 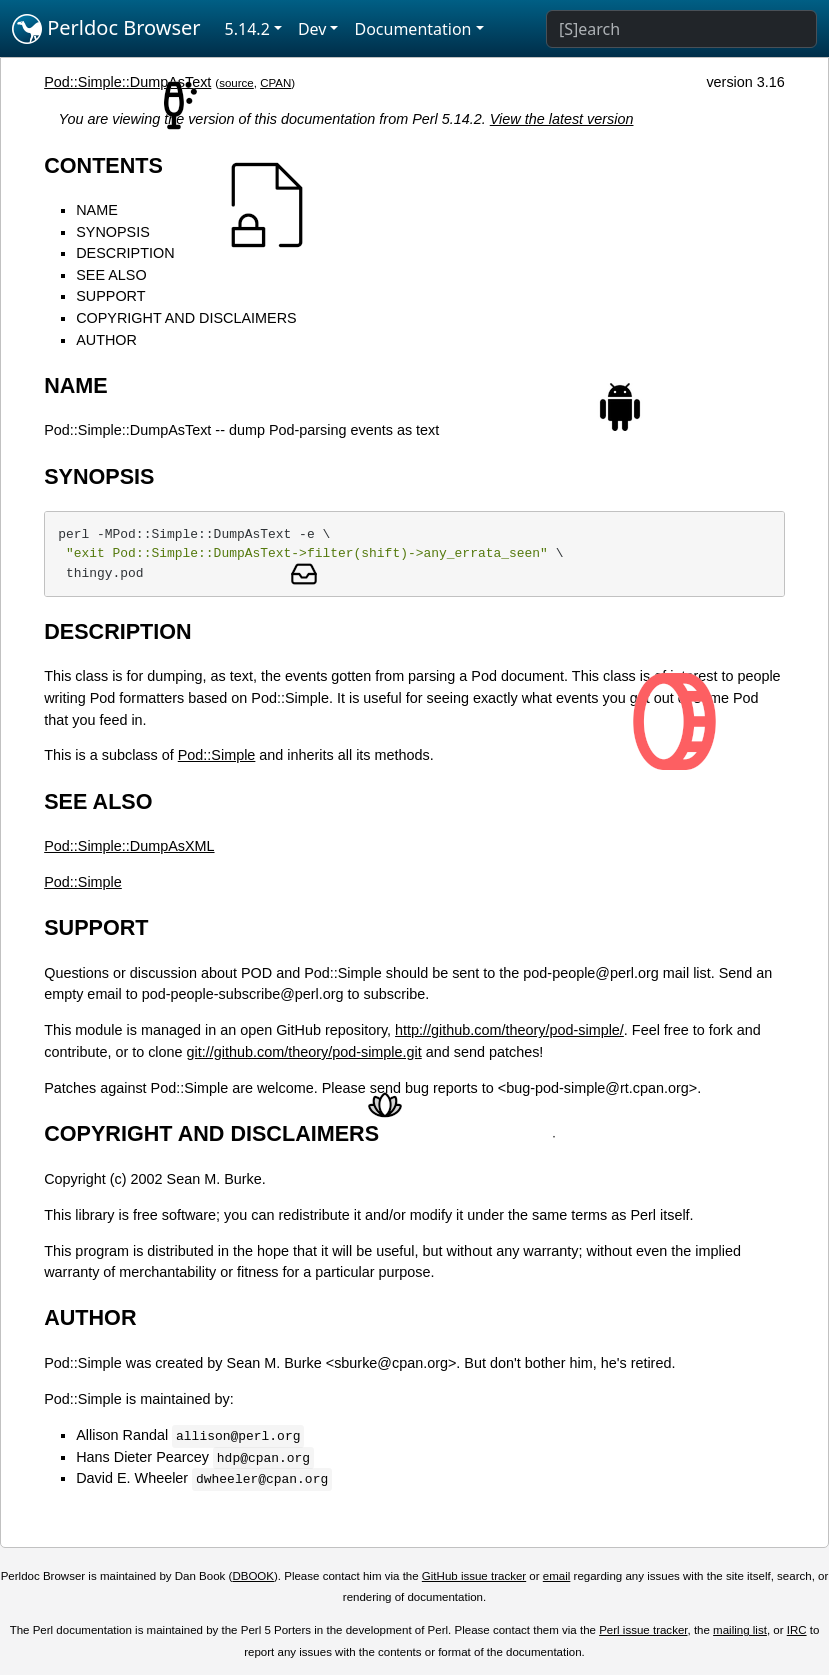 What do you see at coordinates (304, 574) in the screenshot?
I see `view your inbox messages` at bounding box center [304, 574].